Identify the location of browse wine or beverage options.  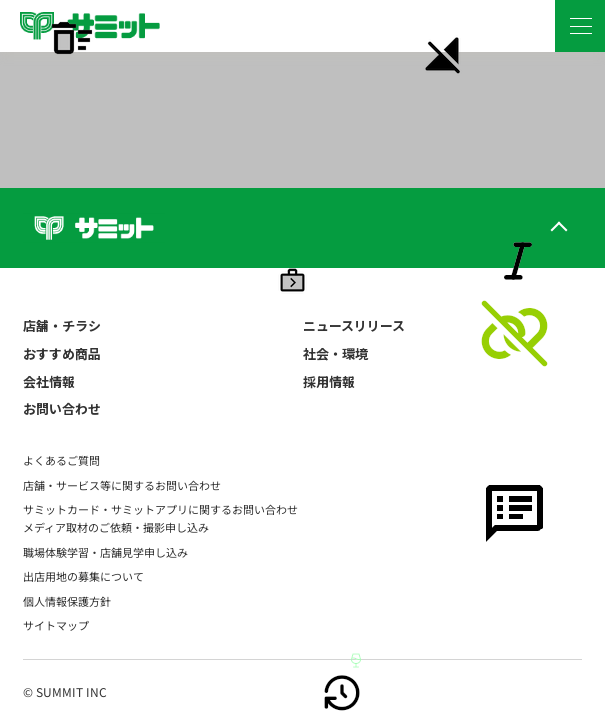
(356, 660).